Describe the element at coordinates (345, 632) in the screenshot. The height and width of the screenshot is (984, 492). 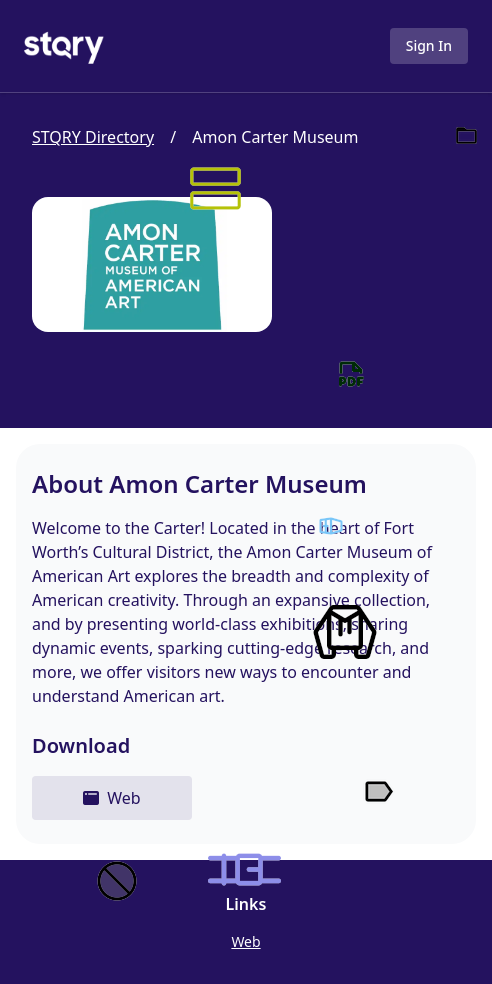
I see `browse clothing or apparel items` at that location.